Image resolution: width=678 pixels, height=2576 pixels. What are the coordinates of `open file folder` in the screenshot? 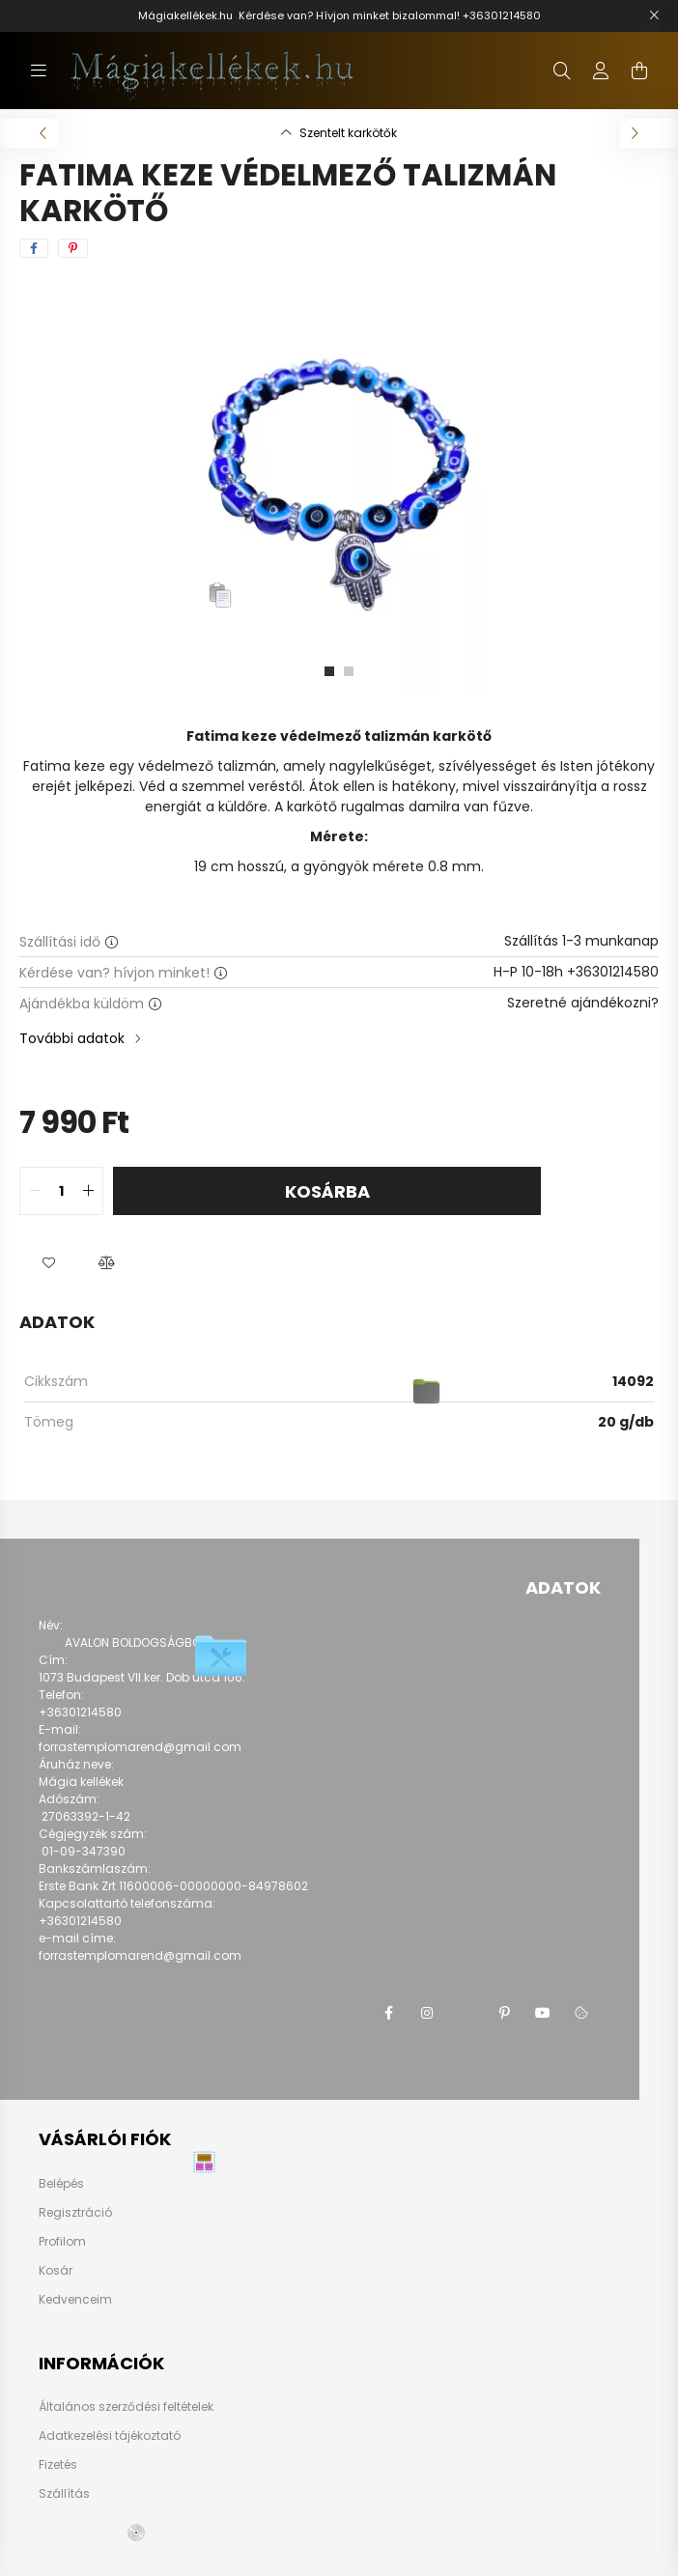 It's located at (426, 1391).